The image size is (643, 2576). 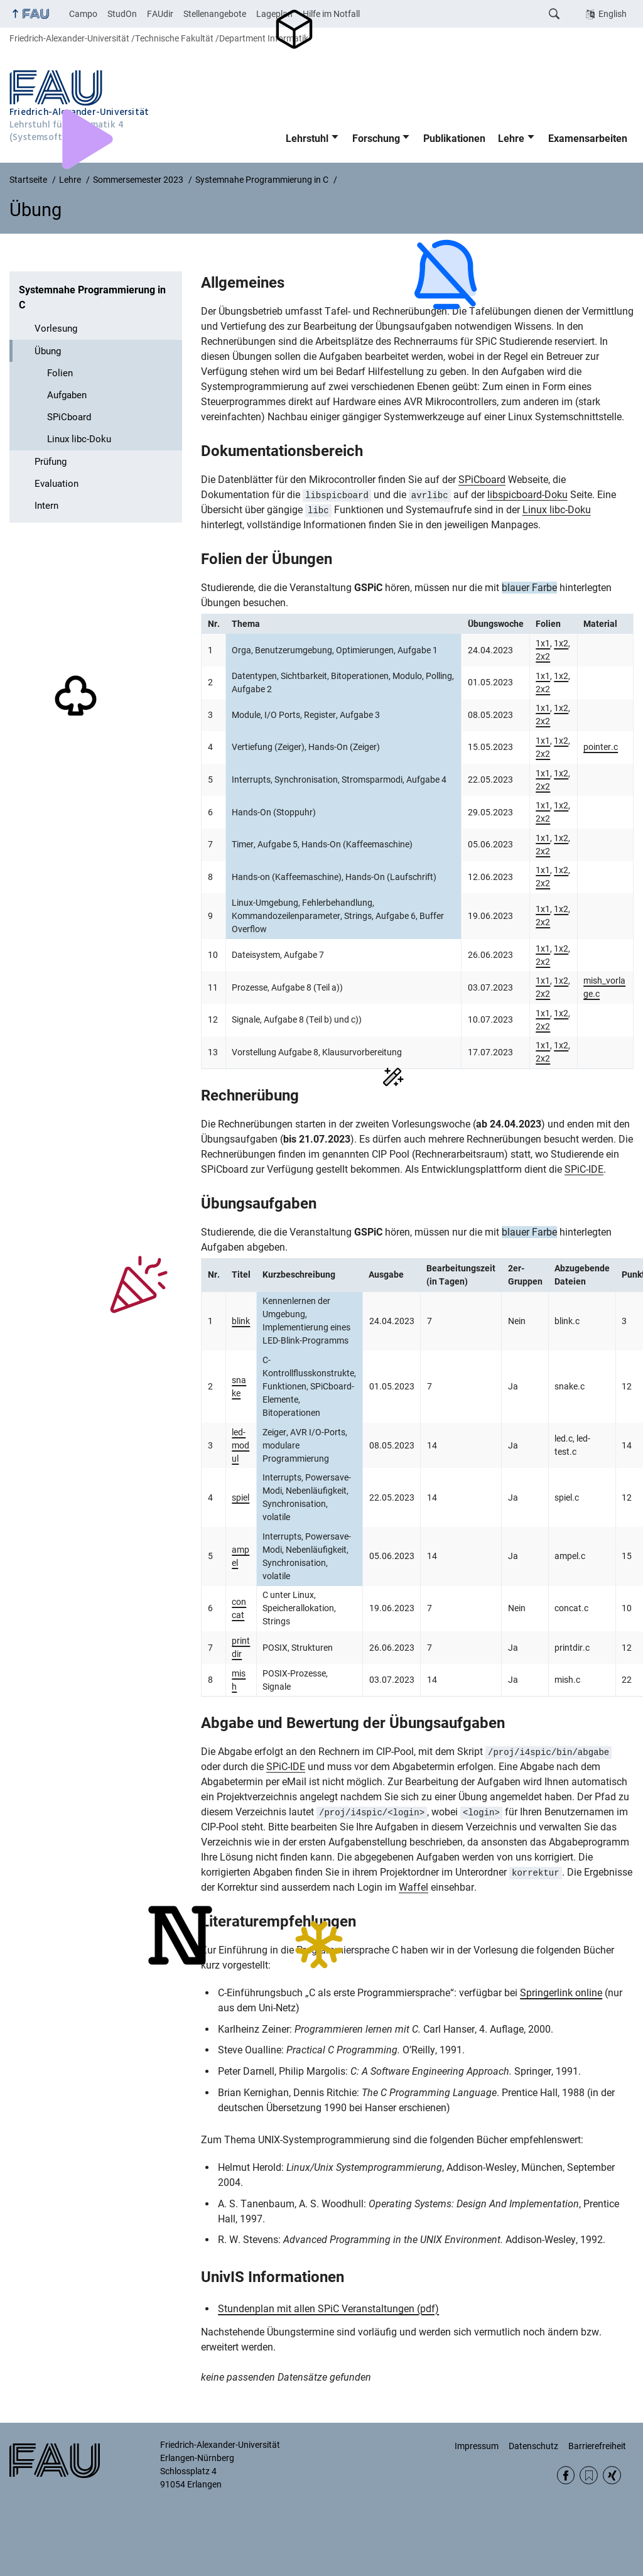 What do you see at coordinates (392, 1077) in the screenshot?
I see `apply auto-enhance or smart adjustments` at bounding box center [392, 1077].